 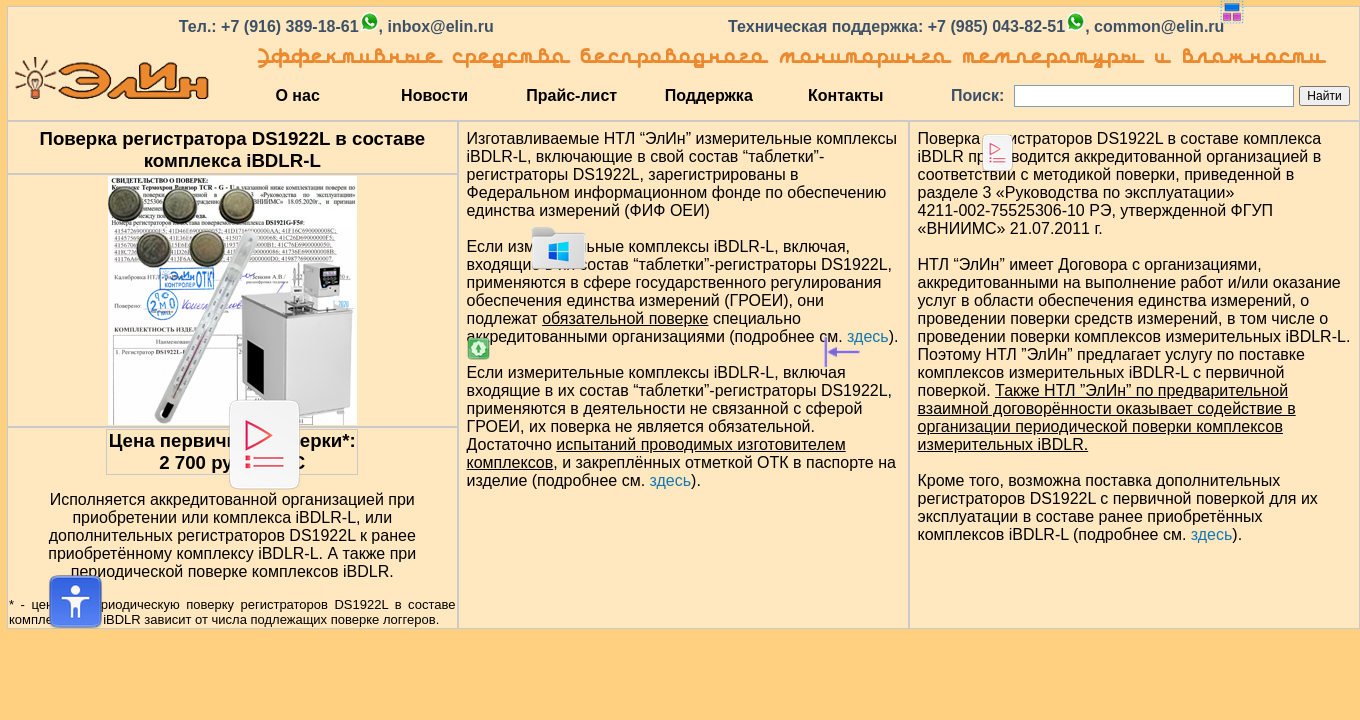 What do you see at coordinates (842, 352) in the screenshot?
I see `go to the first item in a list or sequence` at bounding box center [842, 352].